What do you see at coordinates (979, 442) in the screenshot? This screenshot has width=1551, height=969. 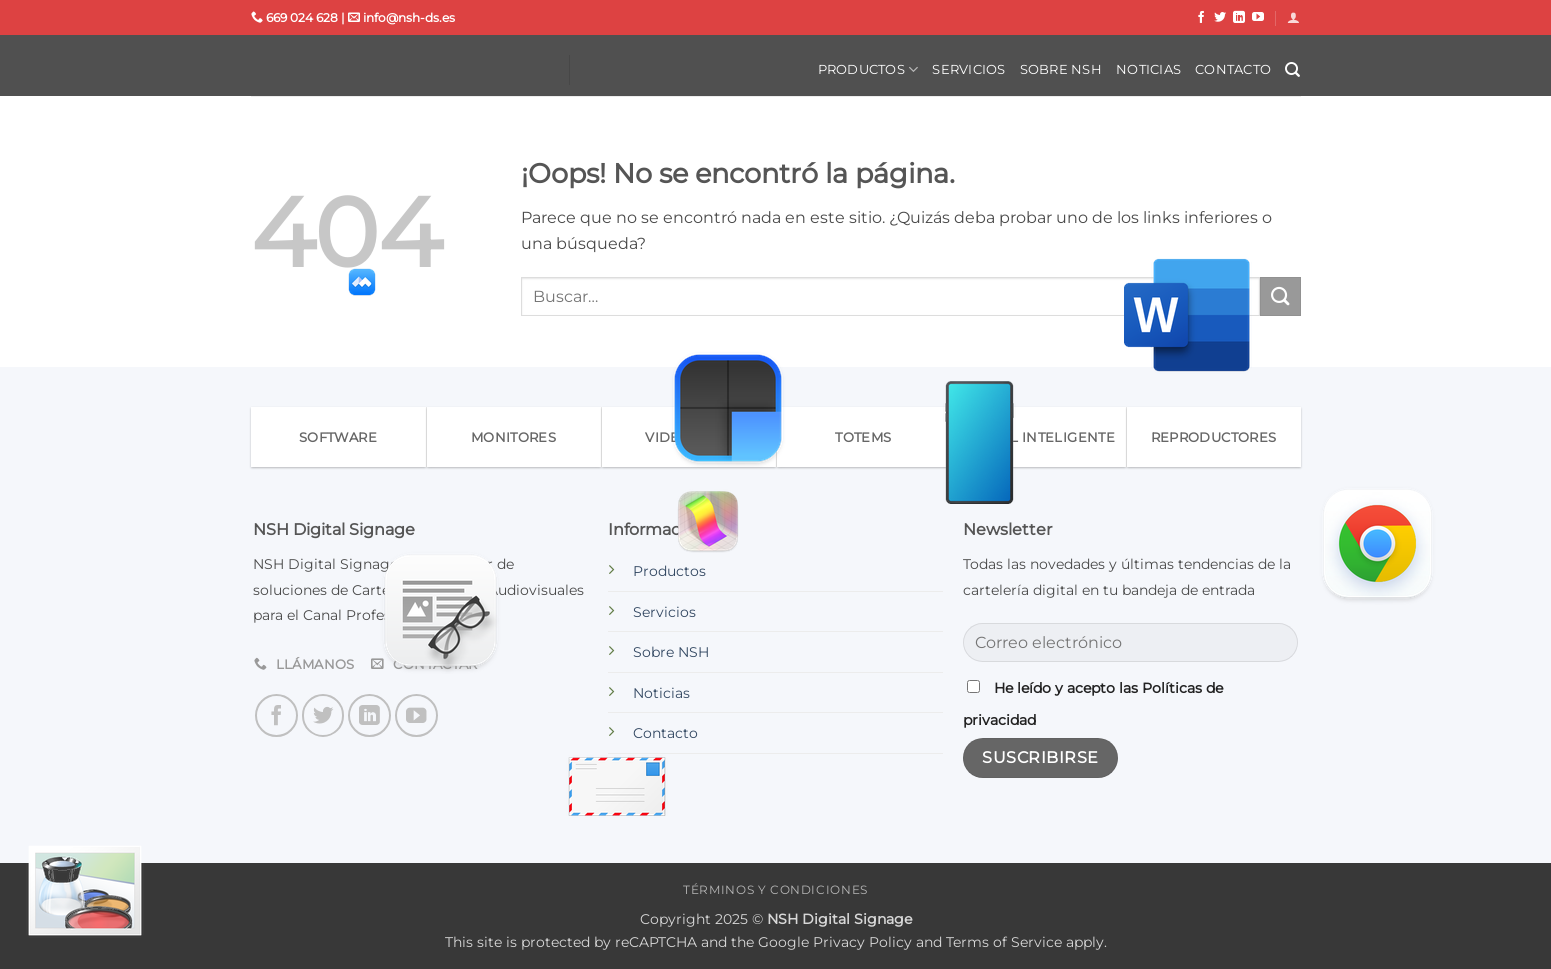 I see `indicates a connected mobile device` at bounding box center [979, 442].